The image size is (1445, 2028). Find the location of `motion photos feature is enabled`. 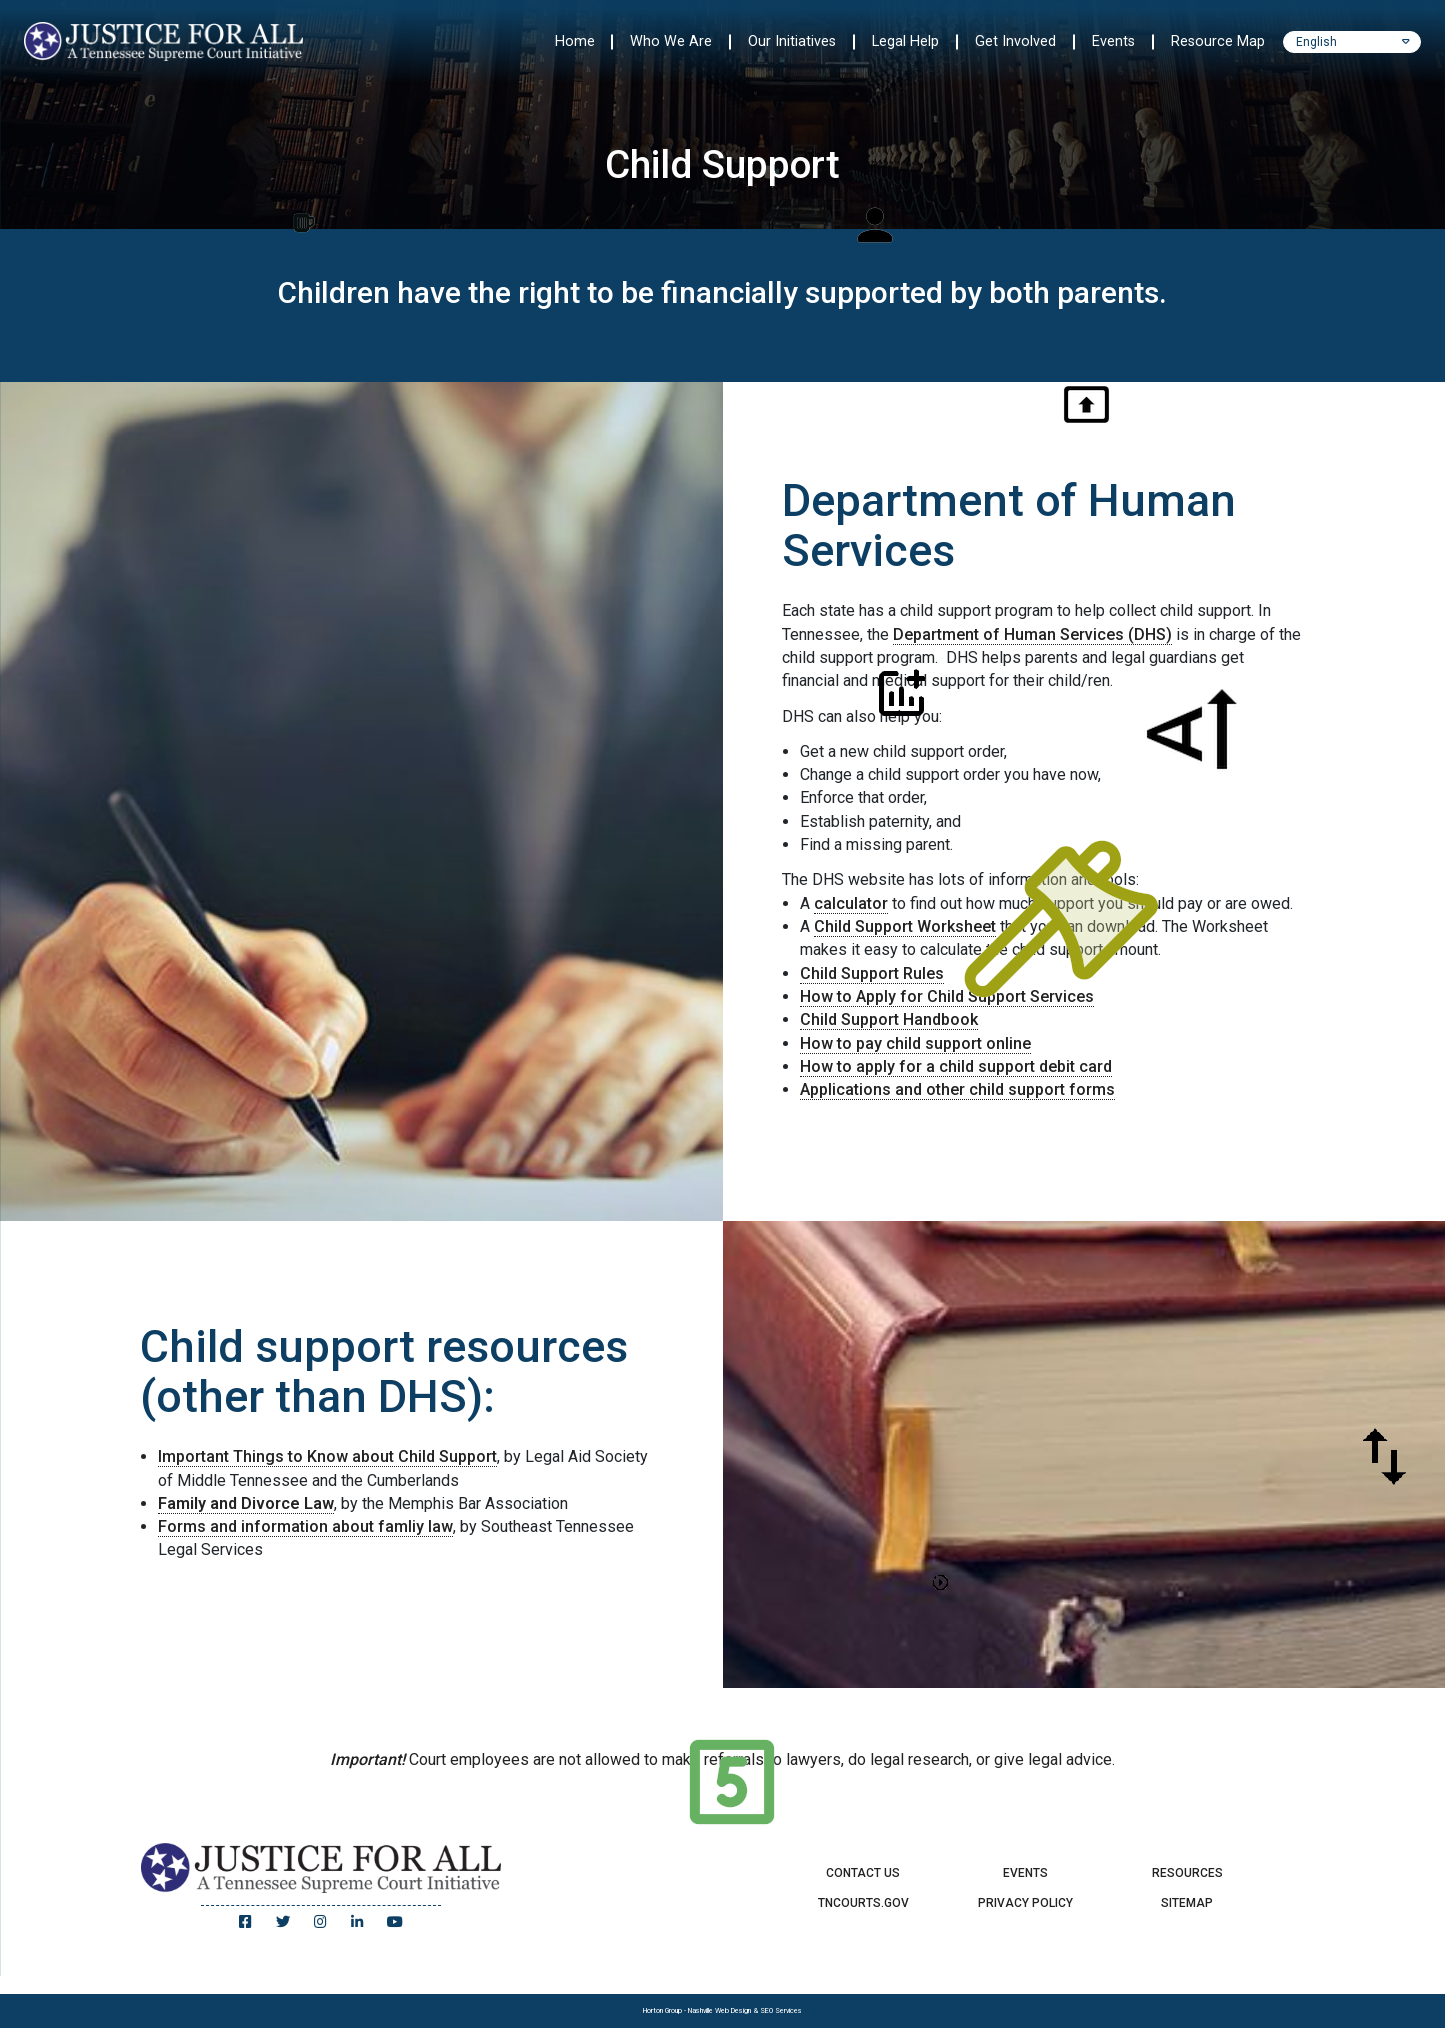

motion photos feature is enabled is located at coordinates (940, 1582).